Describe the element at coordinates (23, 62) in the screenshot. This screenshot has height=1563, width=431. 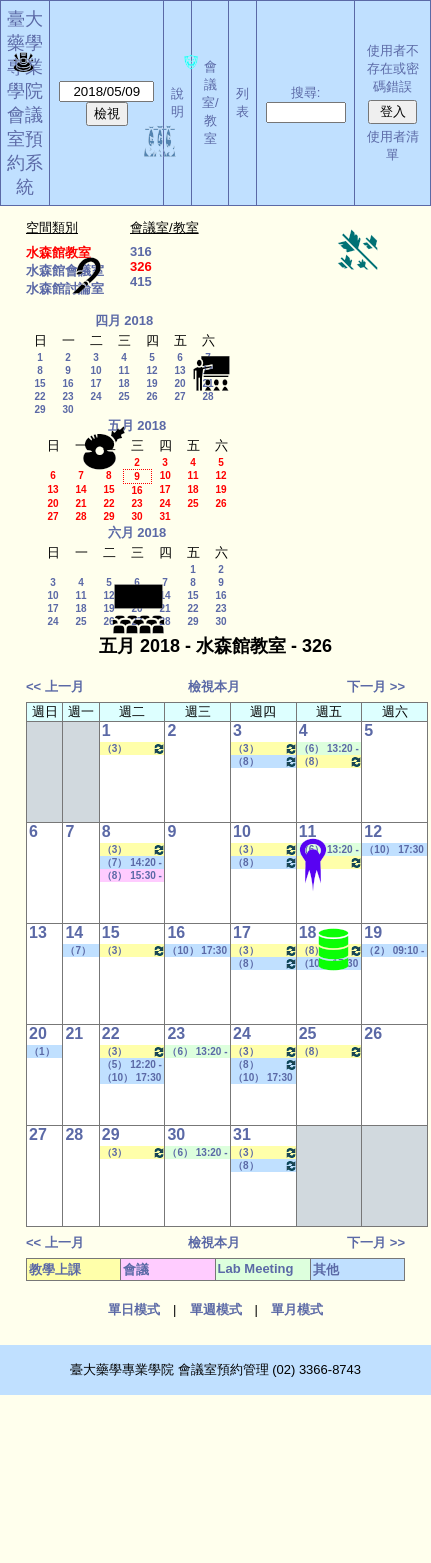
I see `tap to confirm or activate` at that location.